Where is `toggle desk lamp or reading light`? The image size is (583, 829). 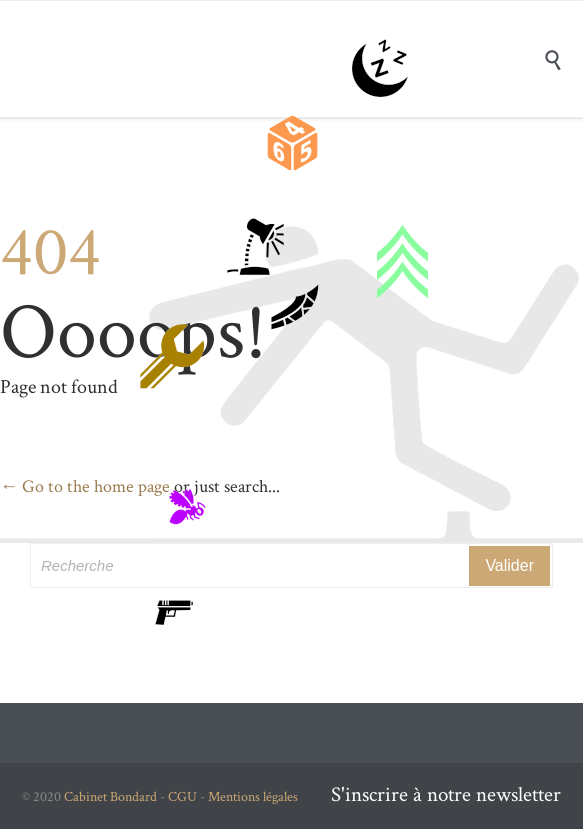
toggle desk lamp or reading light is located at coordinates (255, 246).